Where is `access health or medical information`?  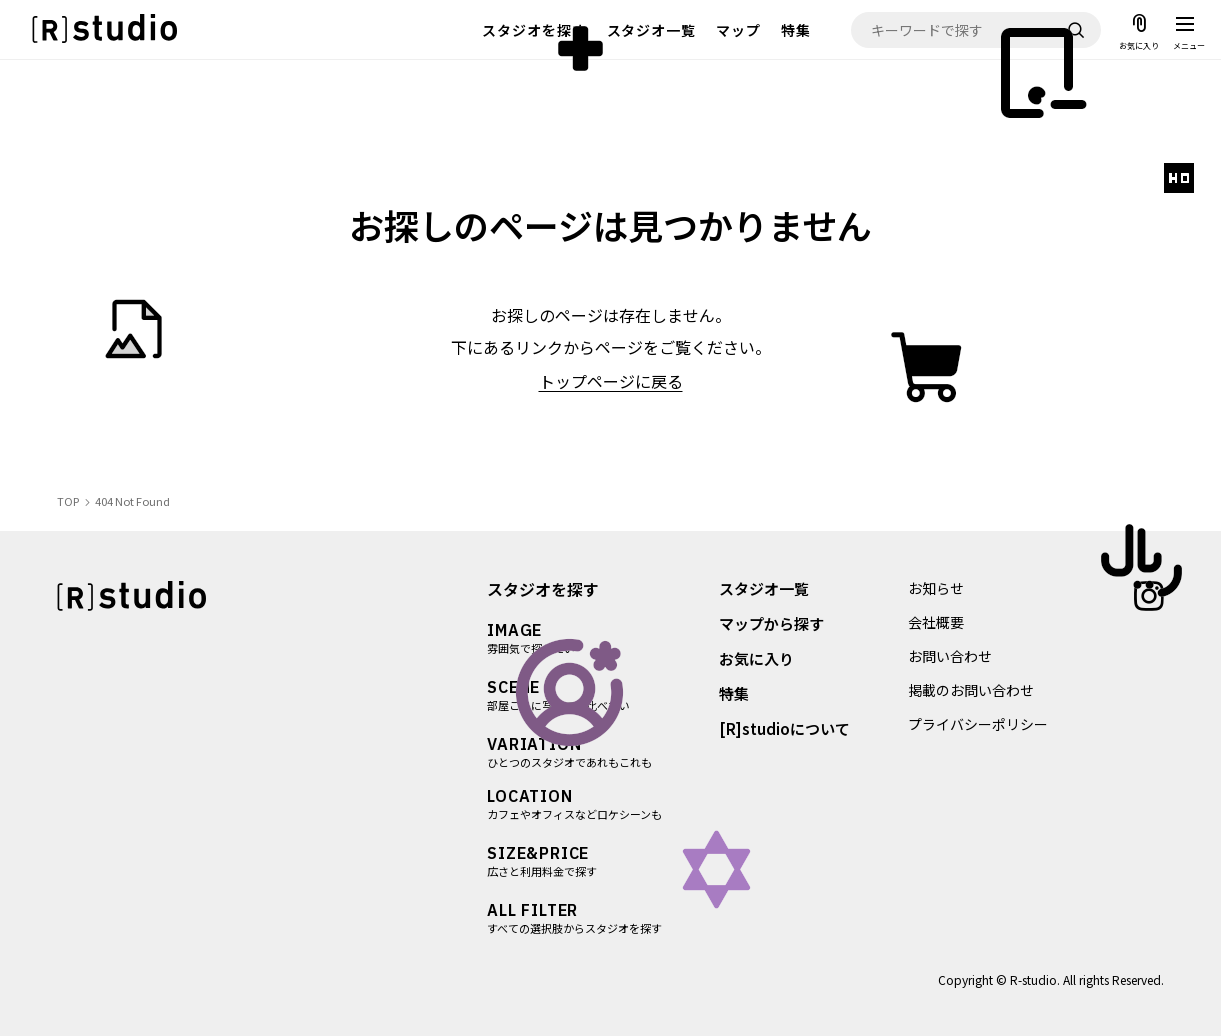 access health or medical information is located at coordinates (580, 48).